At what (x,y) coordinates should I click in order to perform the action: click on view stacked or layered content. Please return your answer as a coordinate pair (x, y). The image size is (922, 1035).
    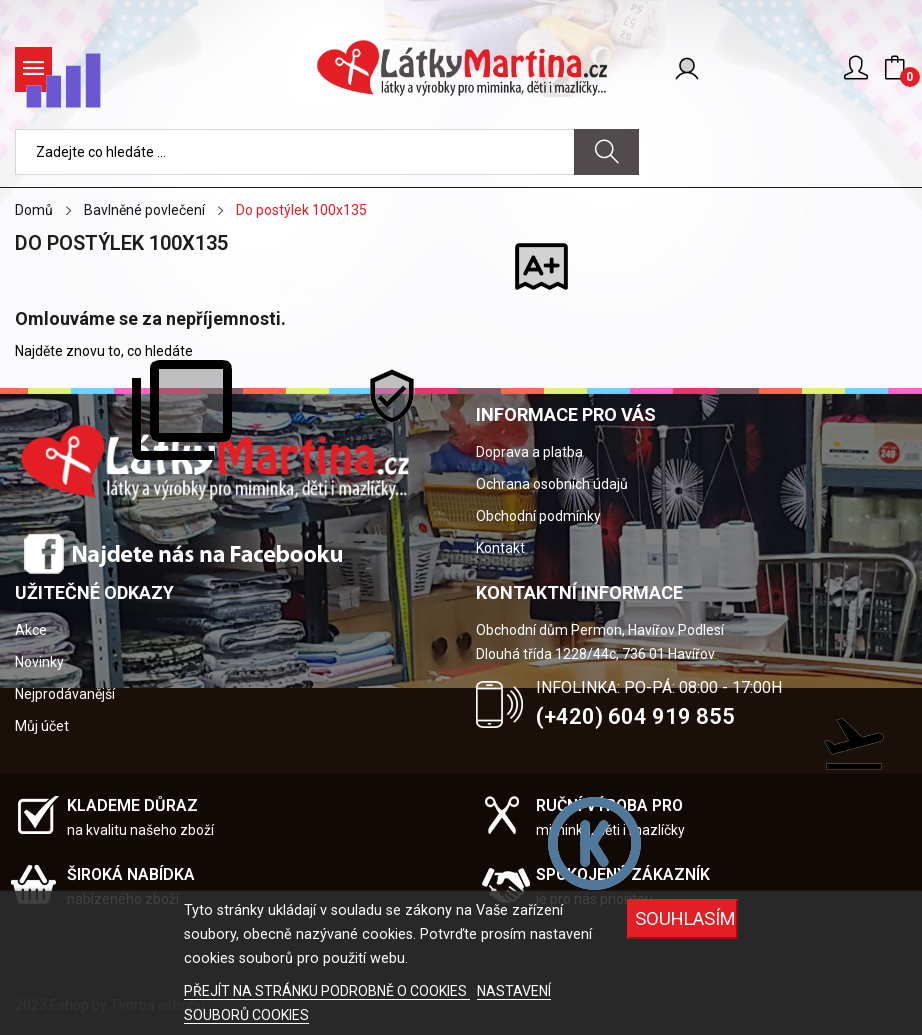
    Looking at the image, I should click on (182, 410).